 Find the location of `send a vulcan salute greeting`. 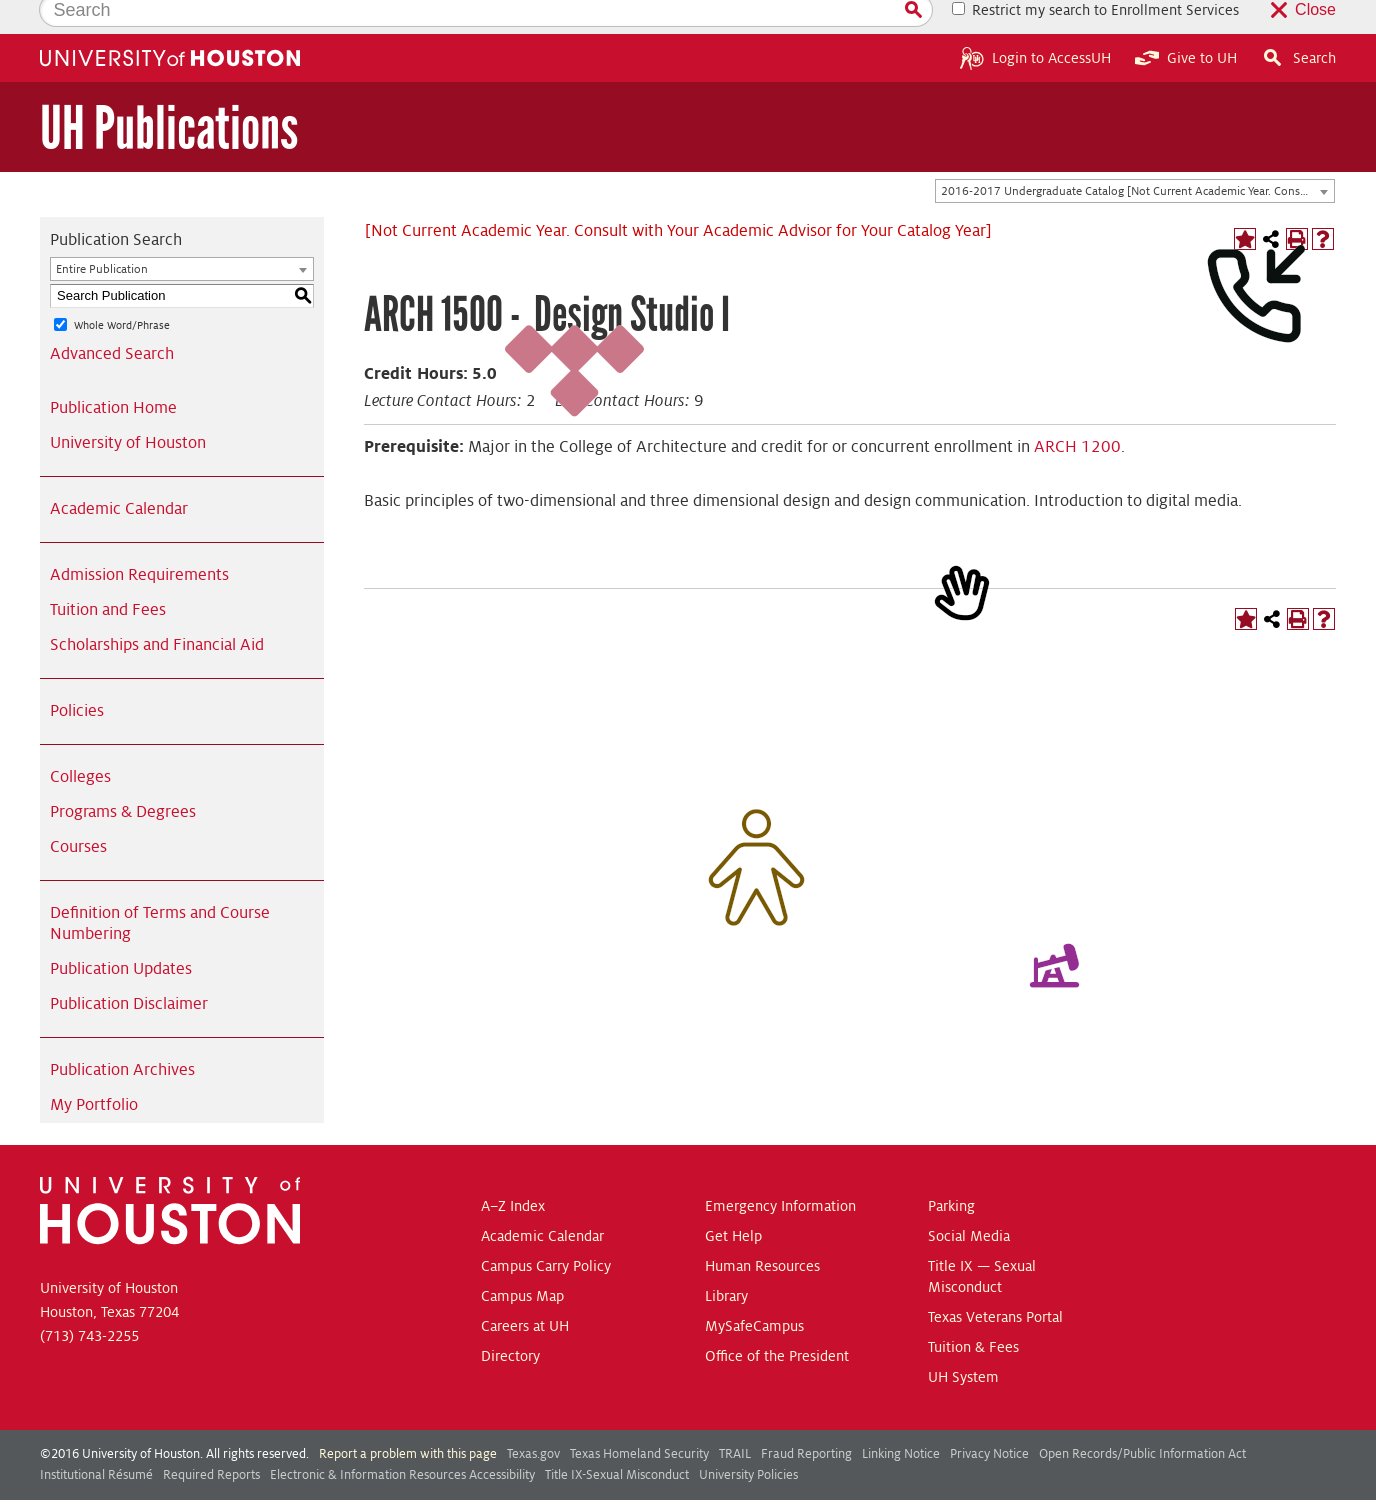

send a vulcan salute greeting is located at coordinates (962, 593).